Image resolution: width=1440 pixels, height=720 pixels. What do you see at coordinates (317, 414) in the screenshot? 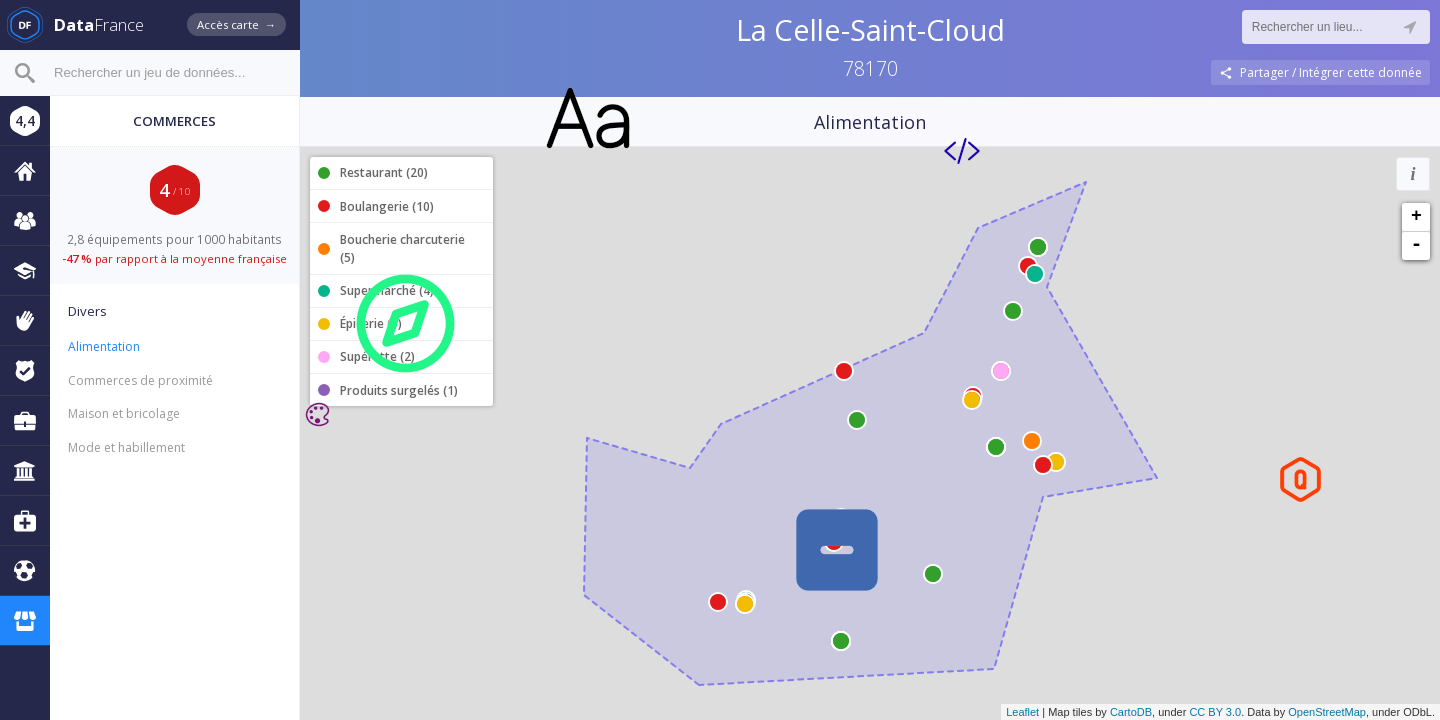
I see `customize color or theme settings` at bounding box center [317, 414].